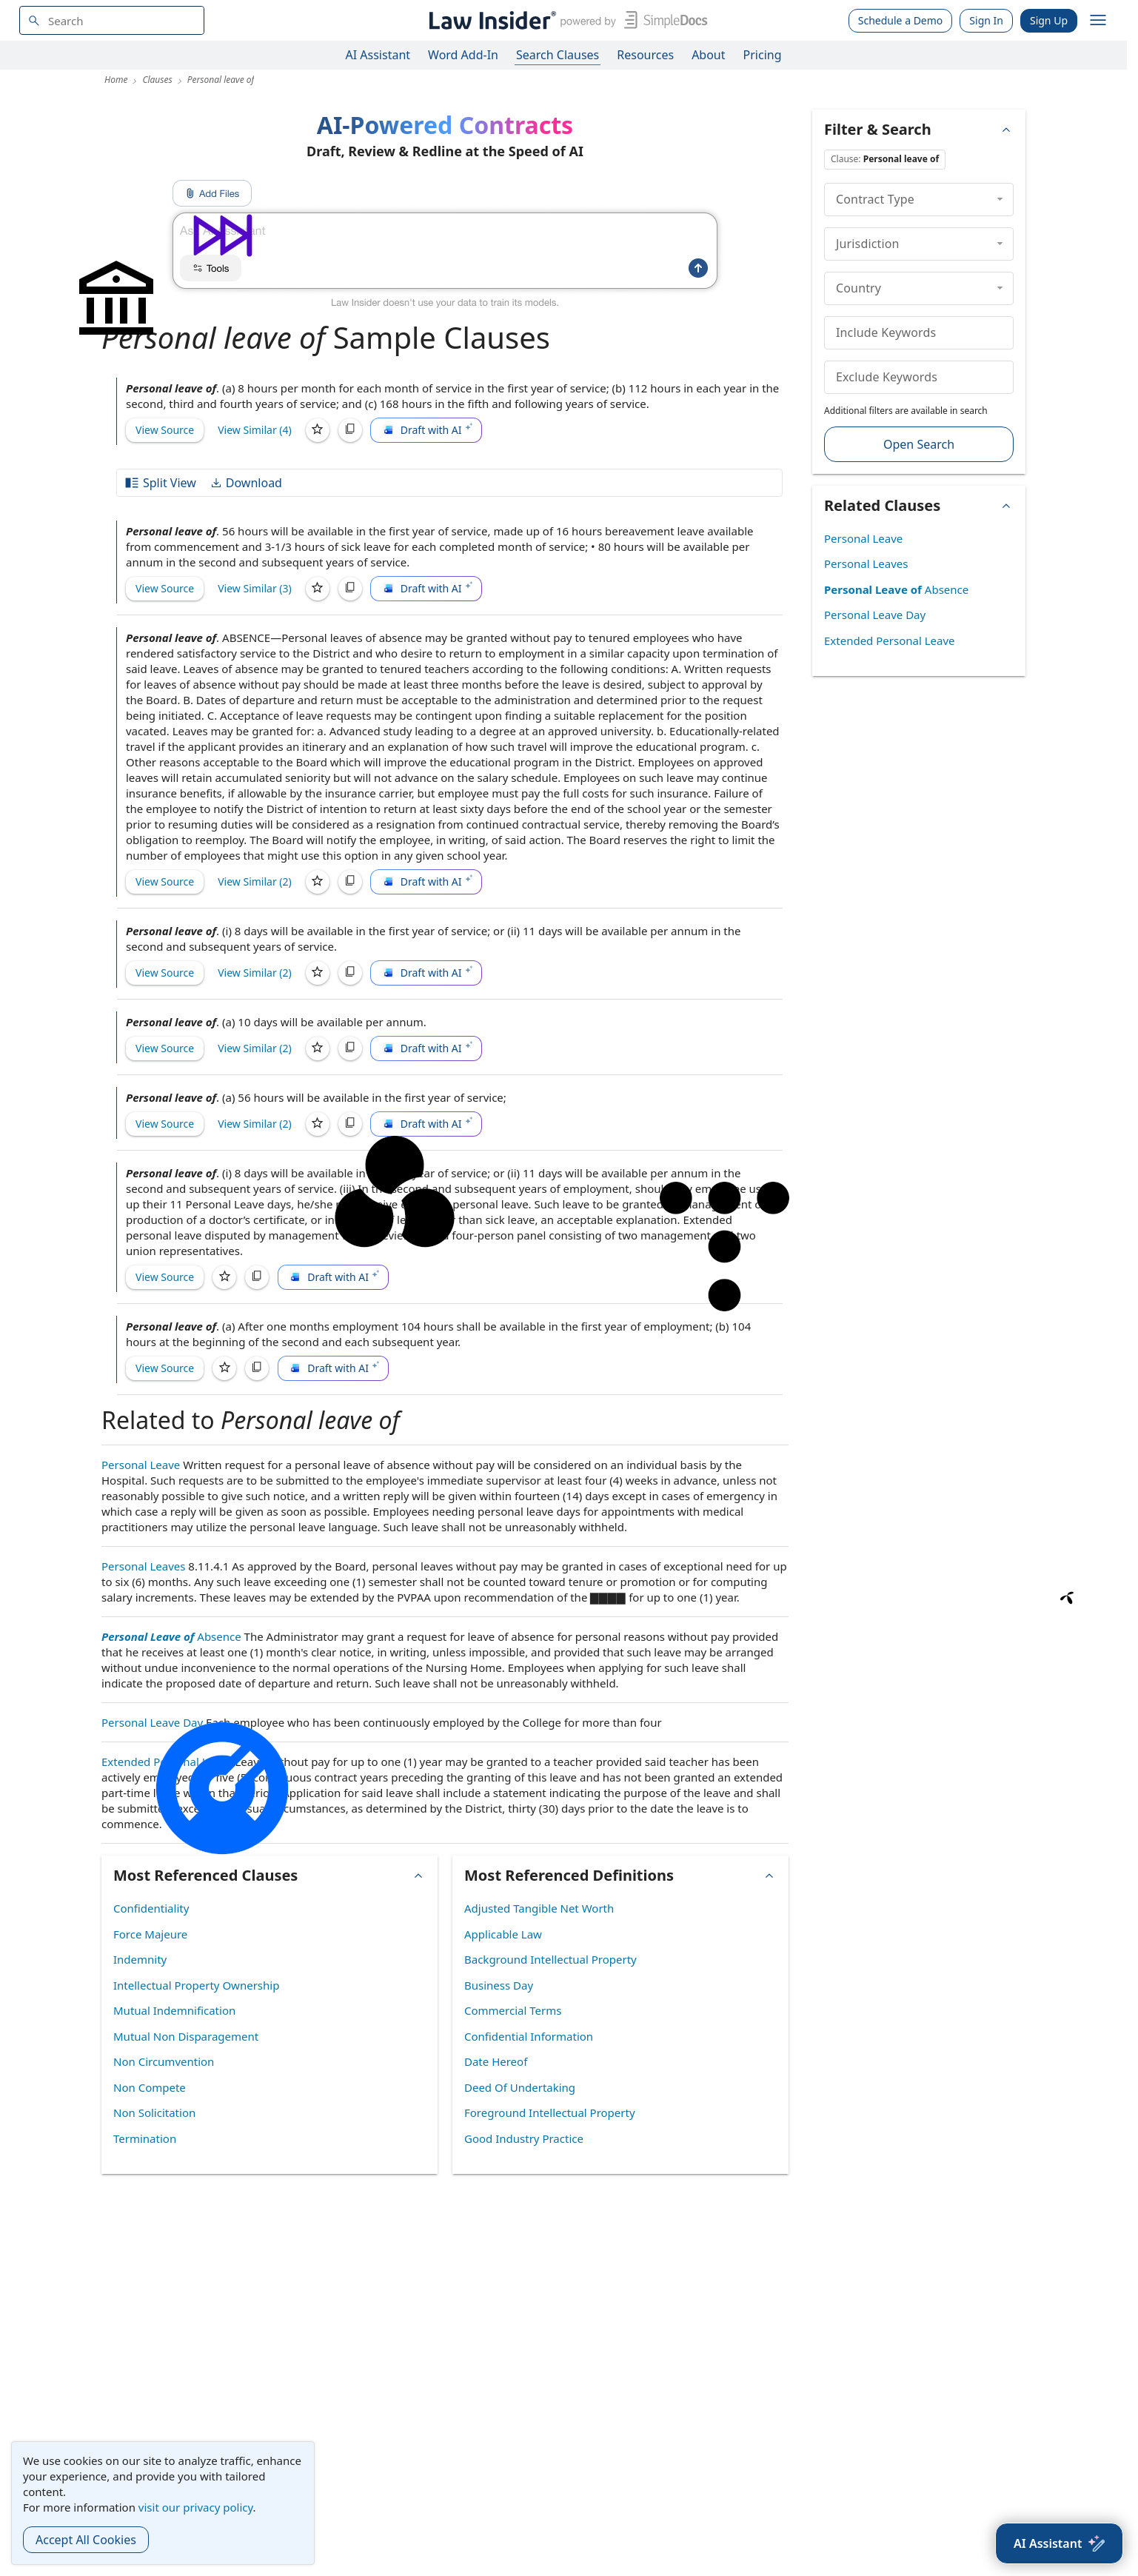 This screenshot has width=1138, height=2576. What do you see at coordinates (1067, 1598) in the screenshot?
I see `telenor telecommunications company logo` at bounding box center [1067, 1598].